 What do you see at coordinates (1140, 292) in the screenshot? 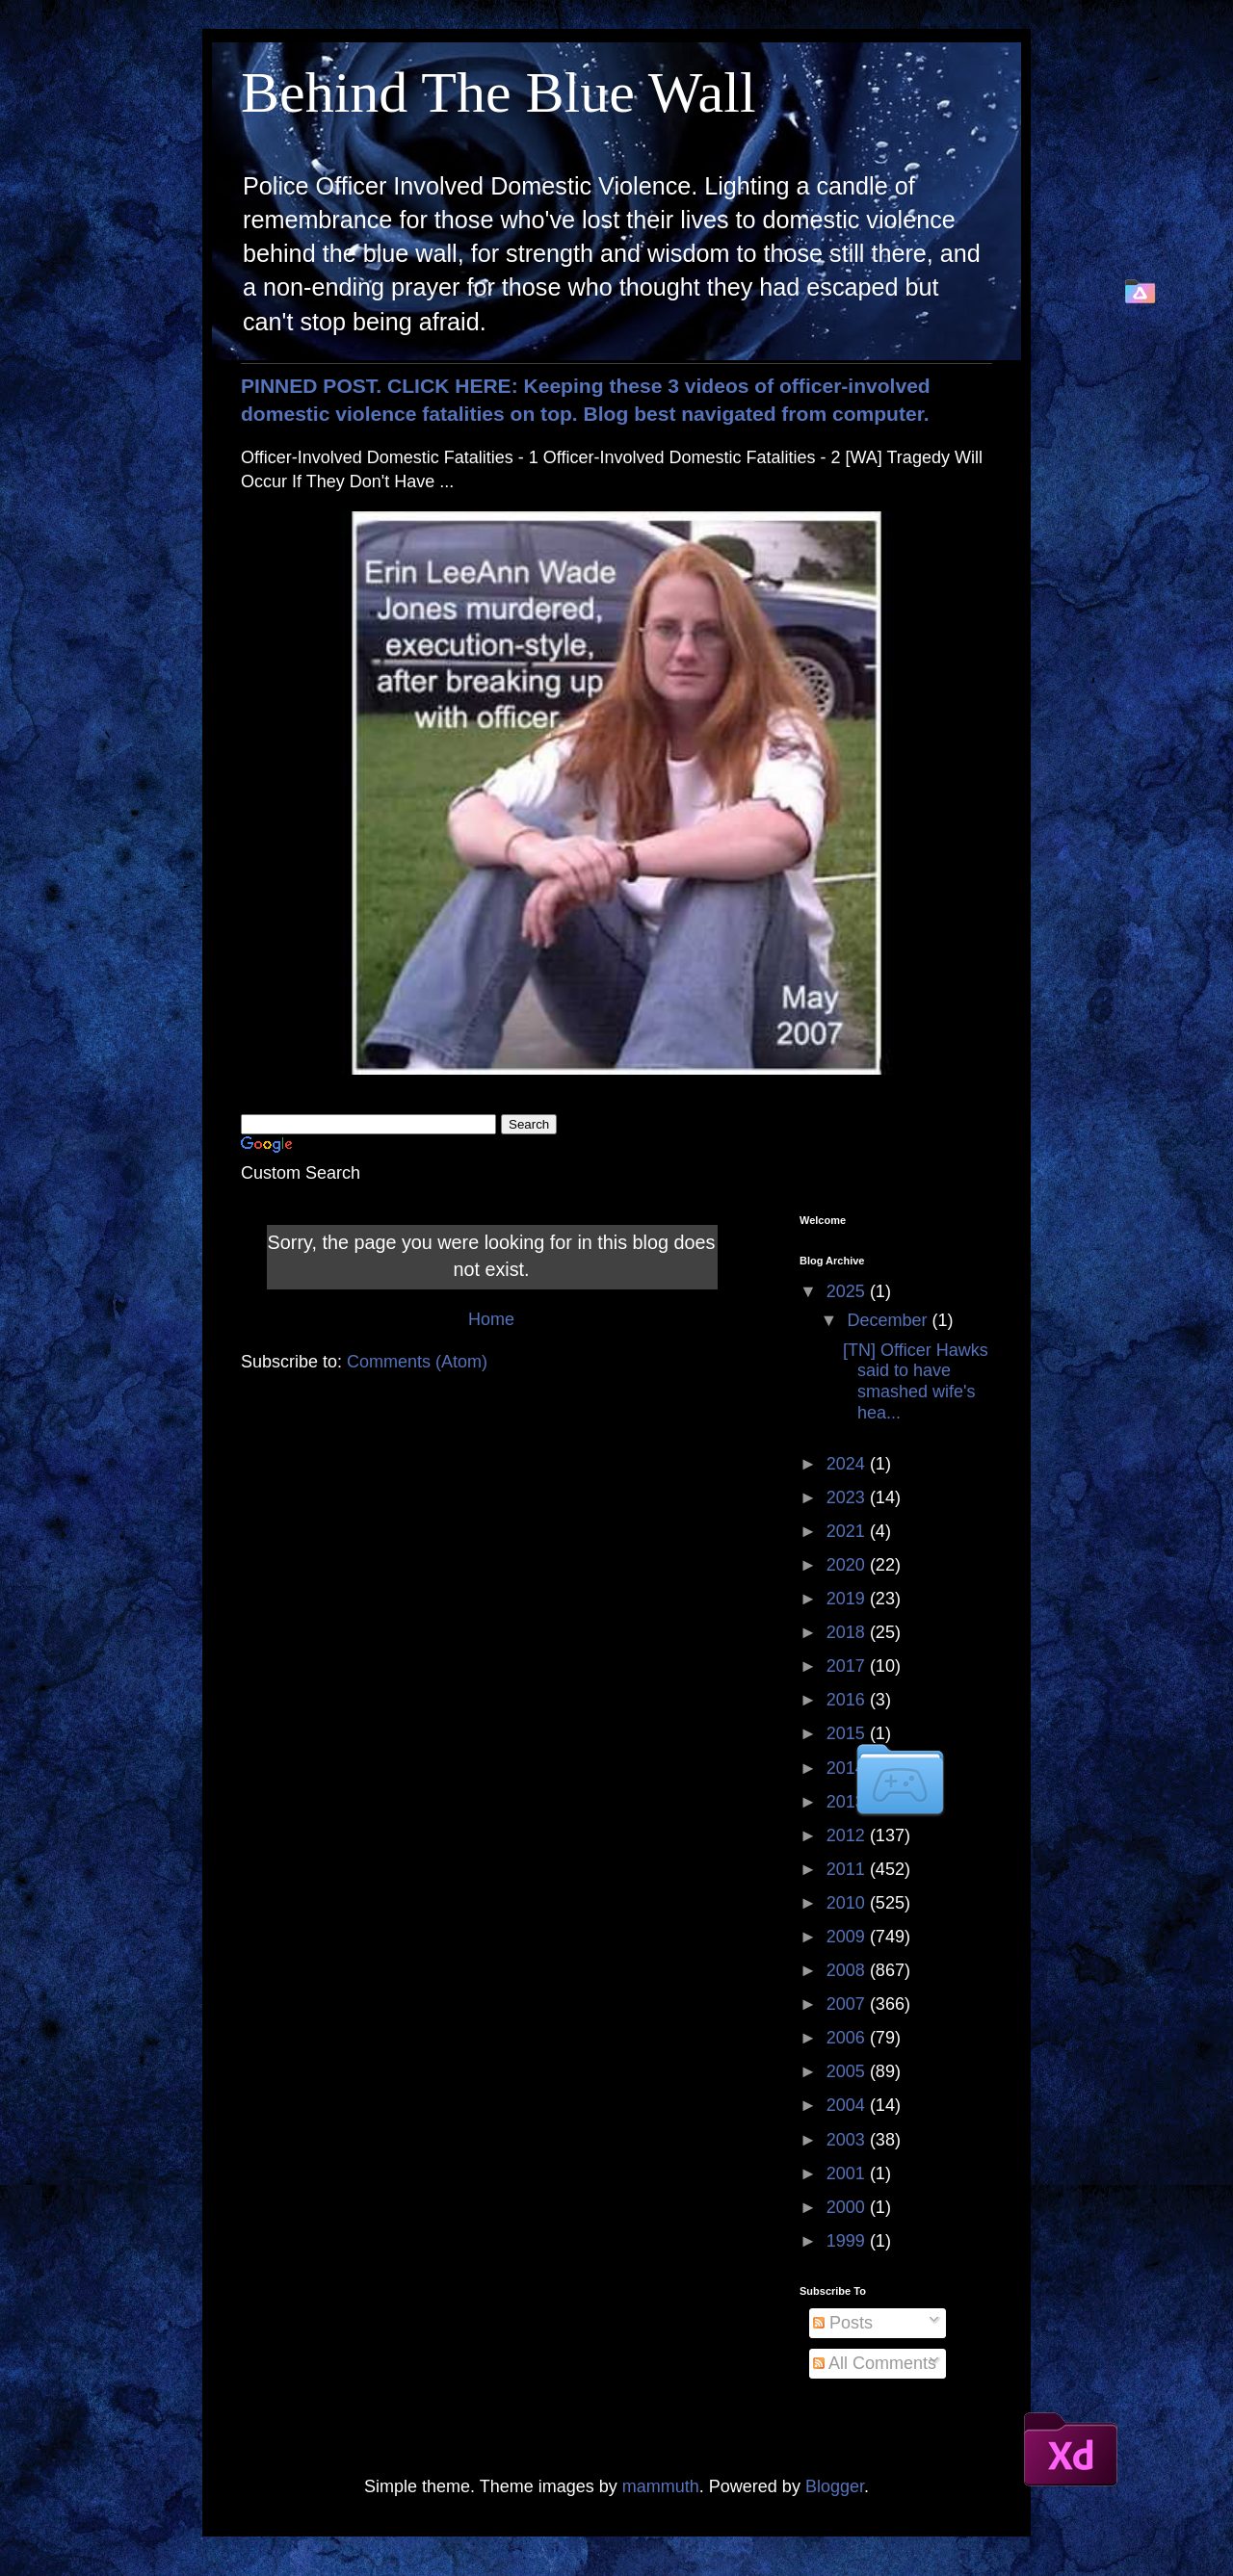
I see `open the Affinity app folder` at bounding box center [1140, 292].